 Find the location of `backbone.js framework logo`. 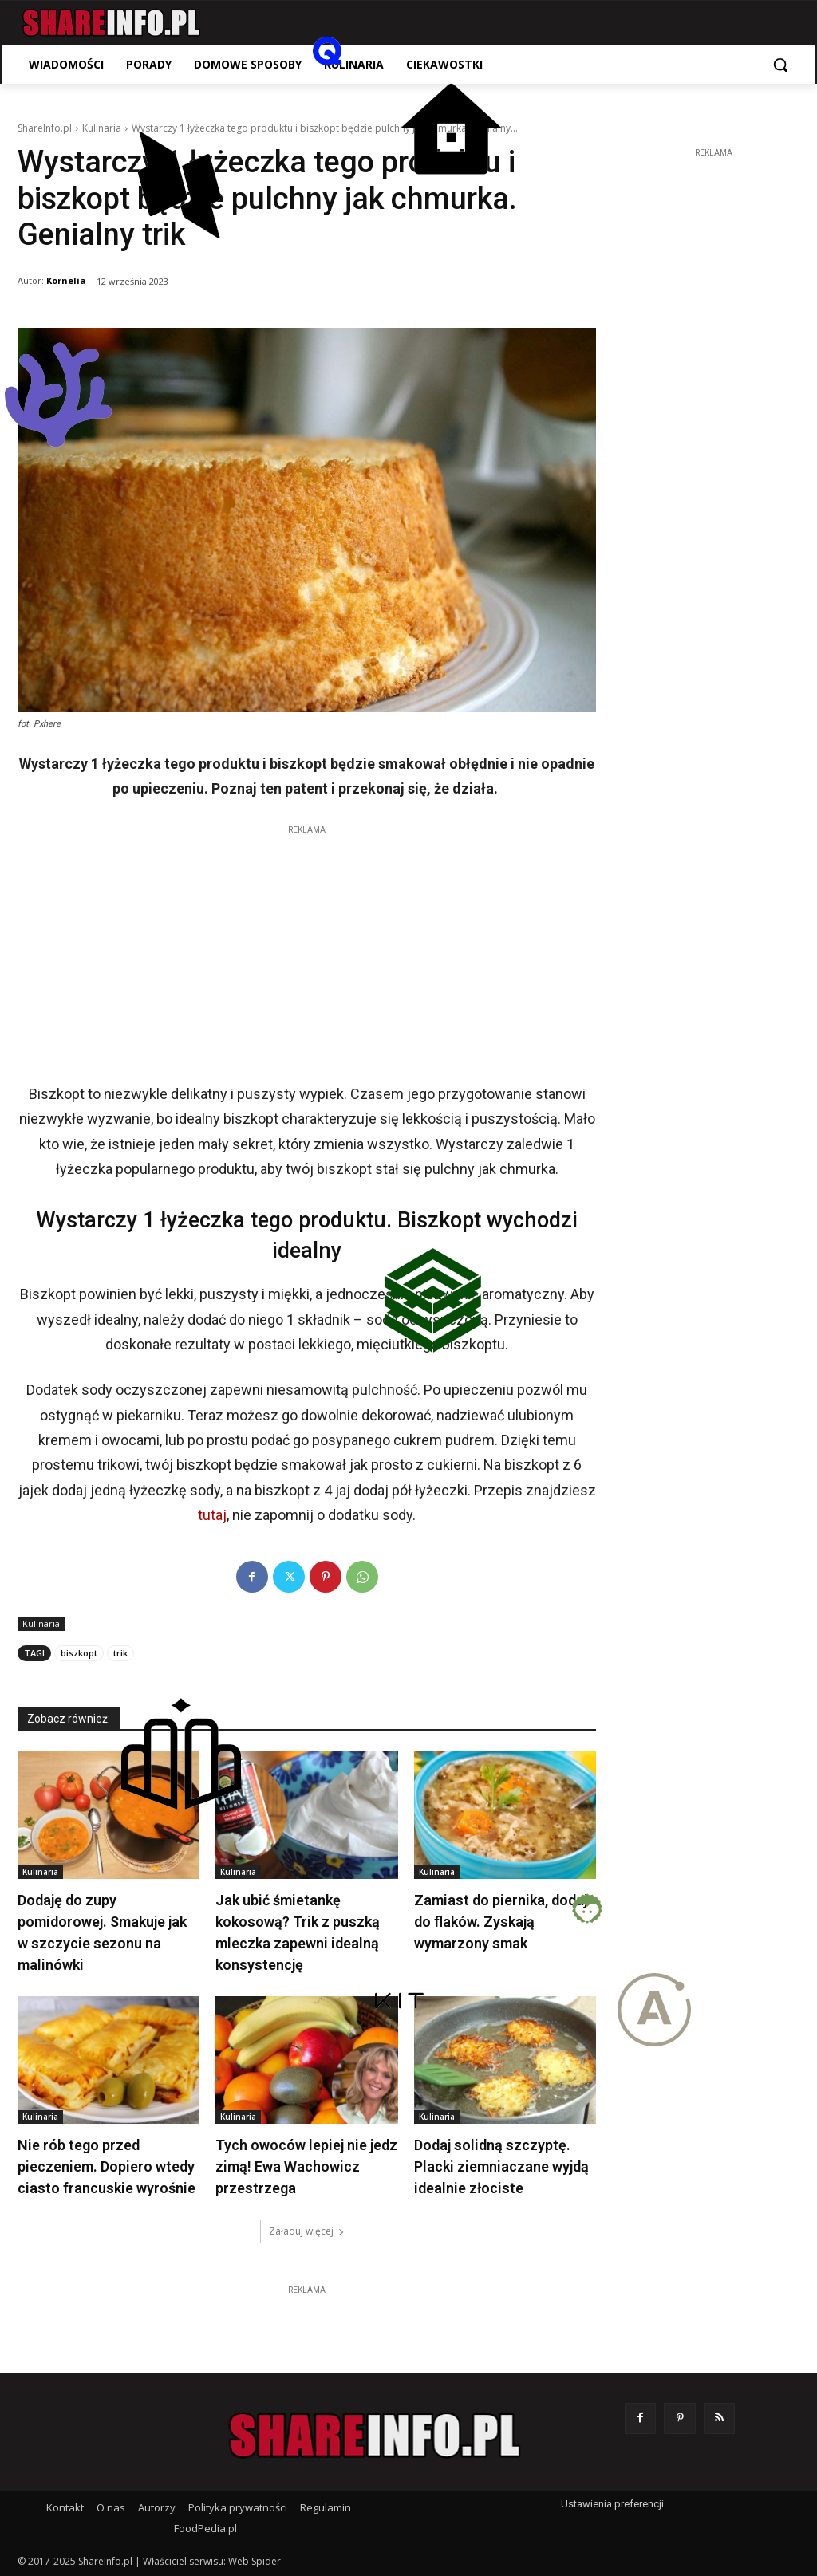

backbone.js framework logo is located at coordinates (181, 1754).